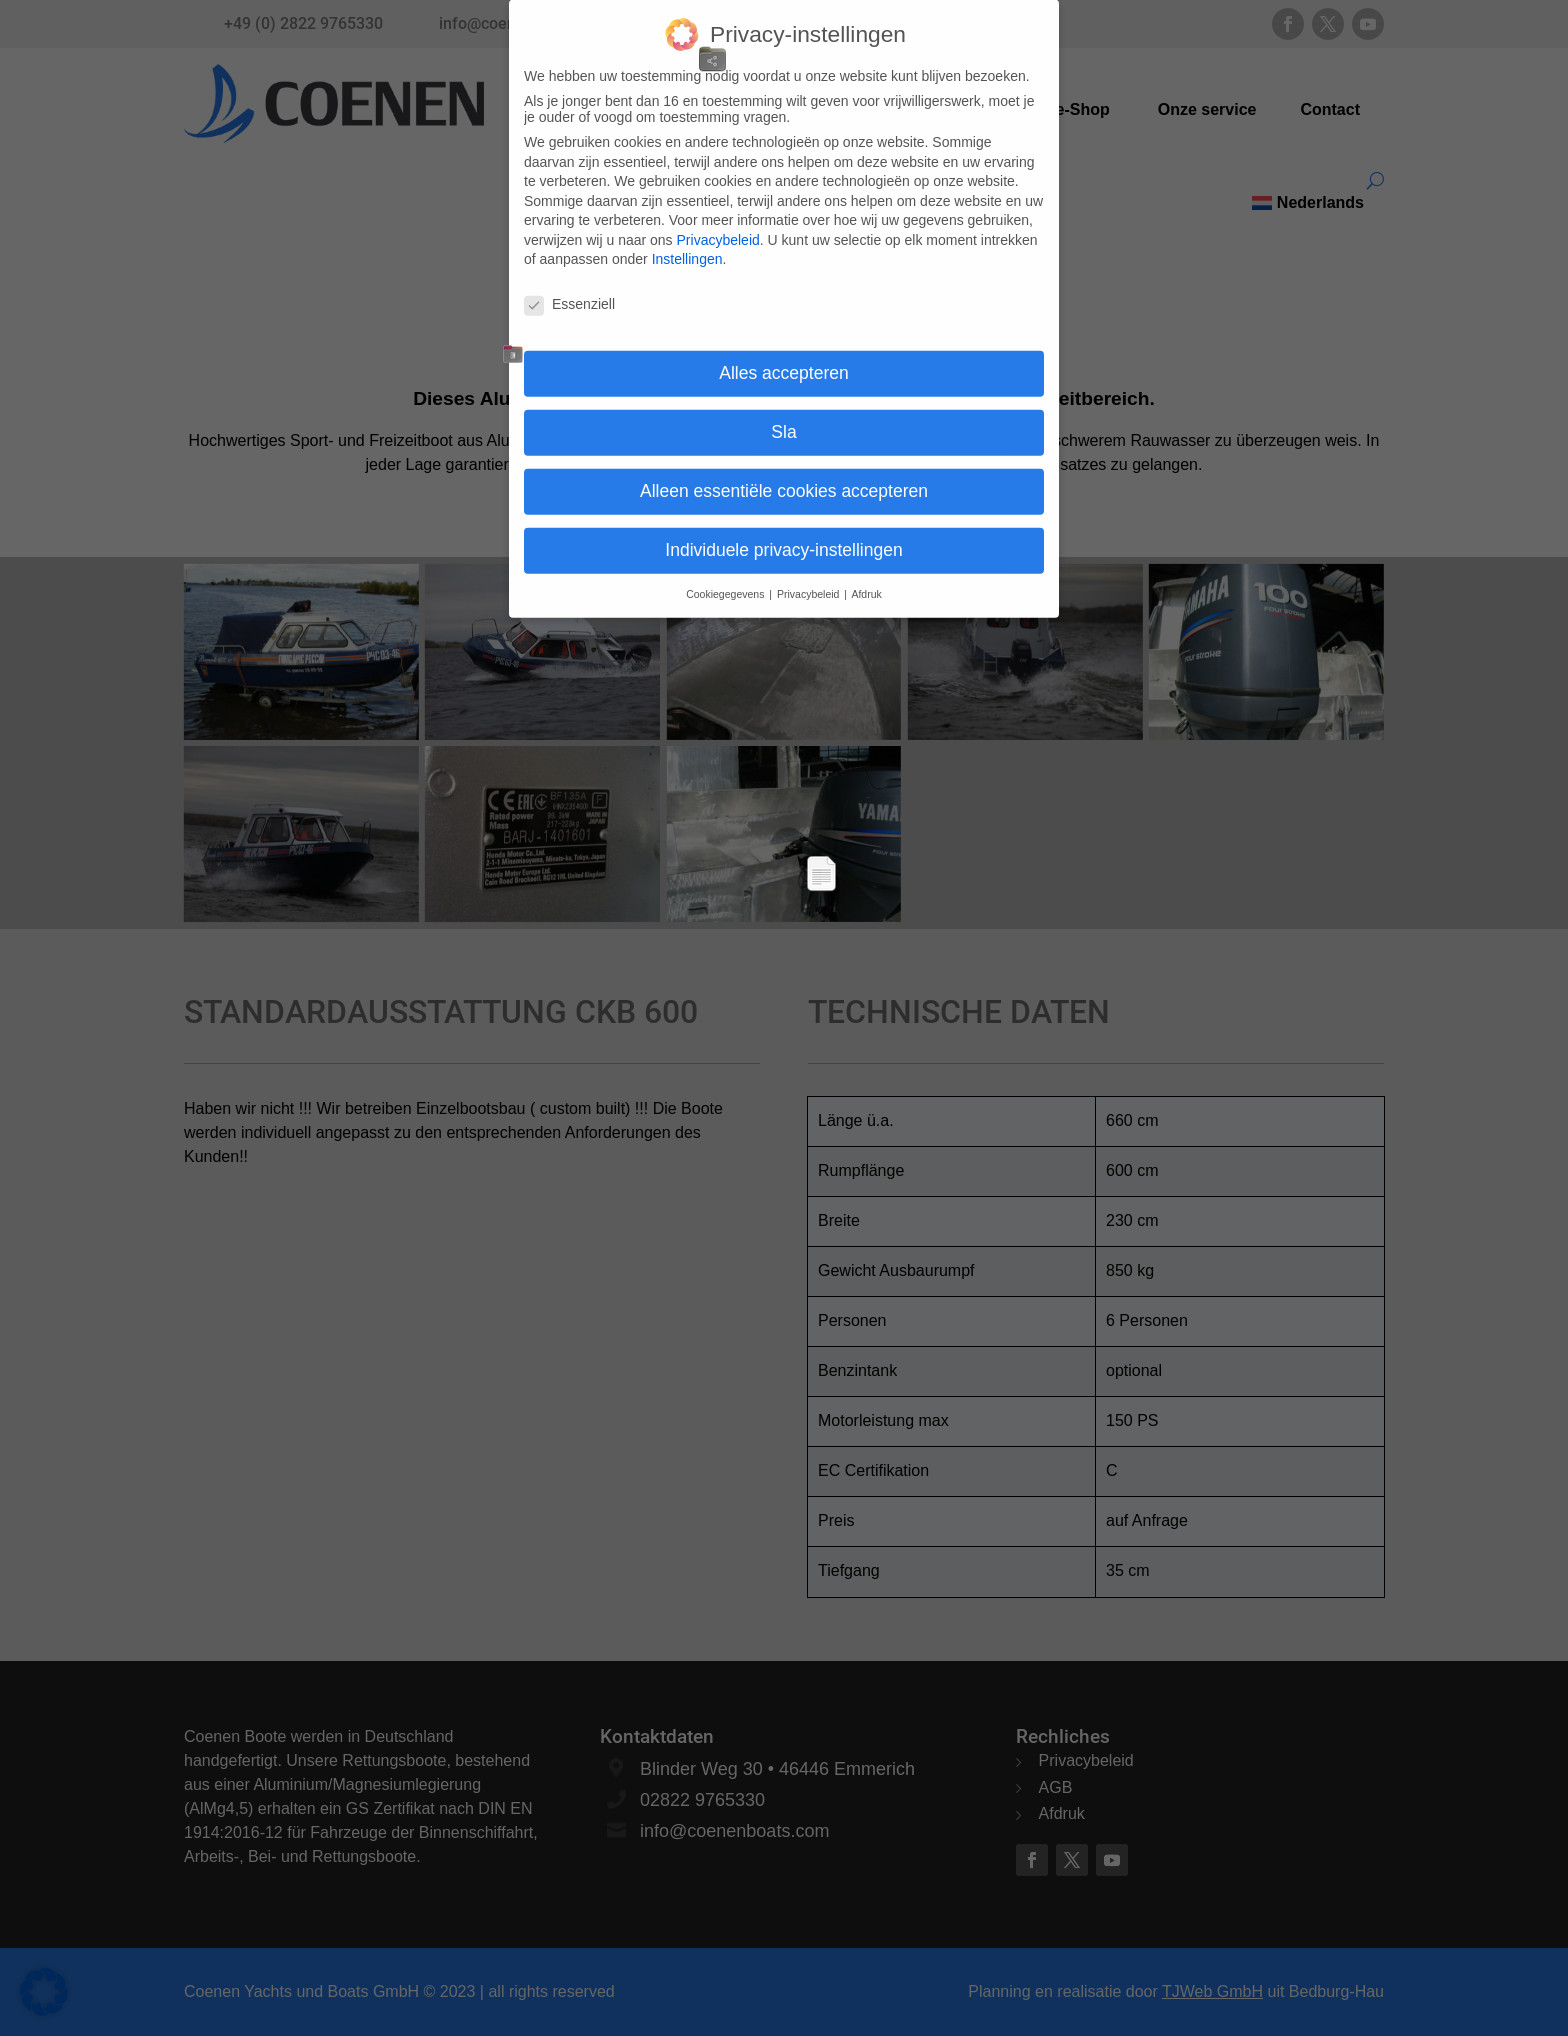  Describe the element at coordinates (821, 873) in the screenshot. I see `a plain text file` at that location.